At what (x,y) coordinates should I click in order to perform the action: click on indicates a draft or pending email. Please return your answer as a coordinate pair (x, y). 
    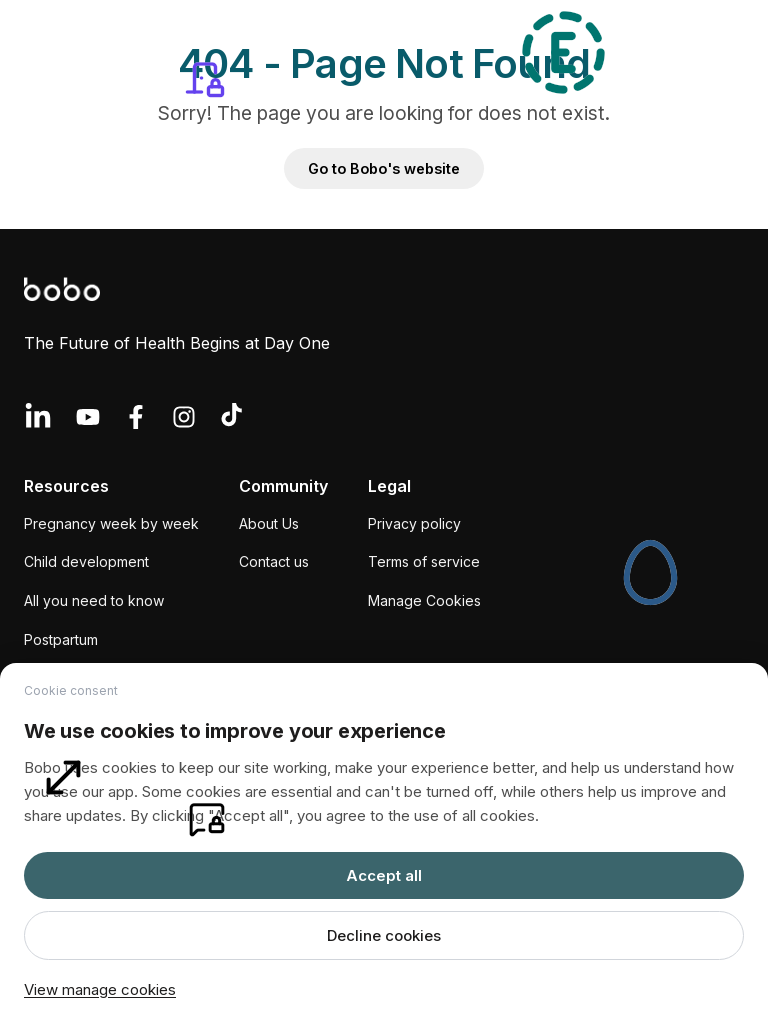
    Looking at the image, I should click on (563, 52).